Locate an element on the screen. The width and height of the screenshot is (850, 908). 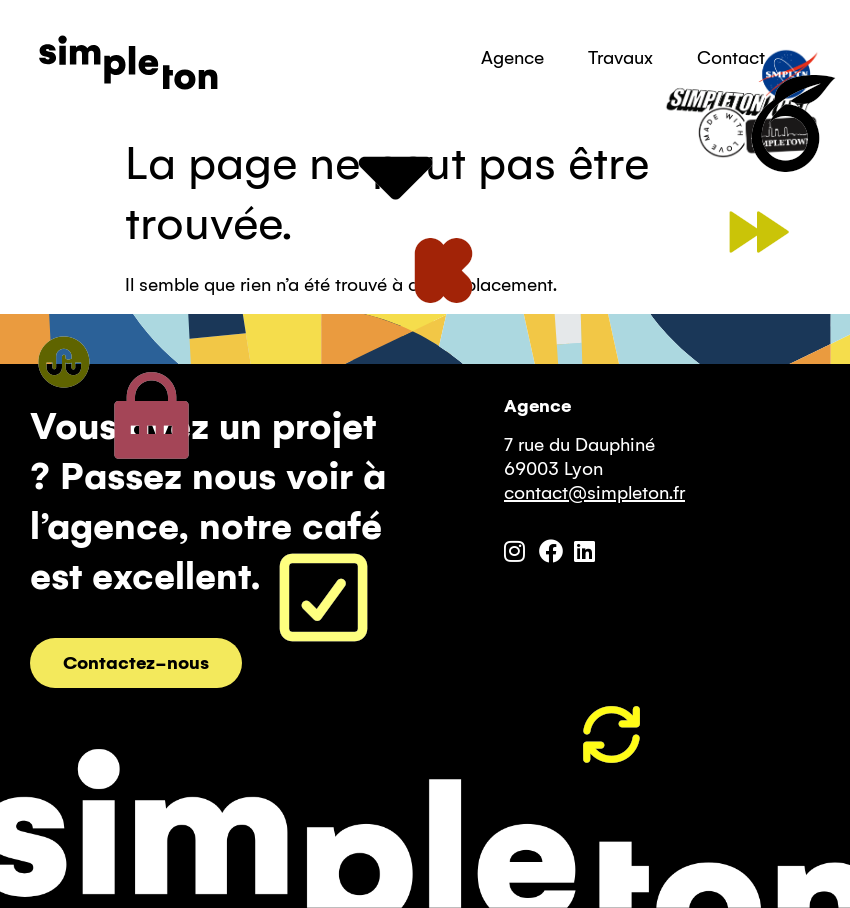
mark item as complete is located at coordinates (323, 597).